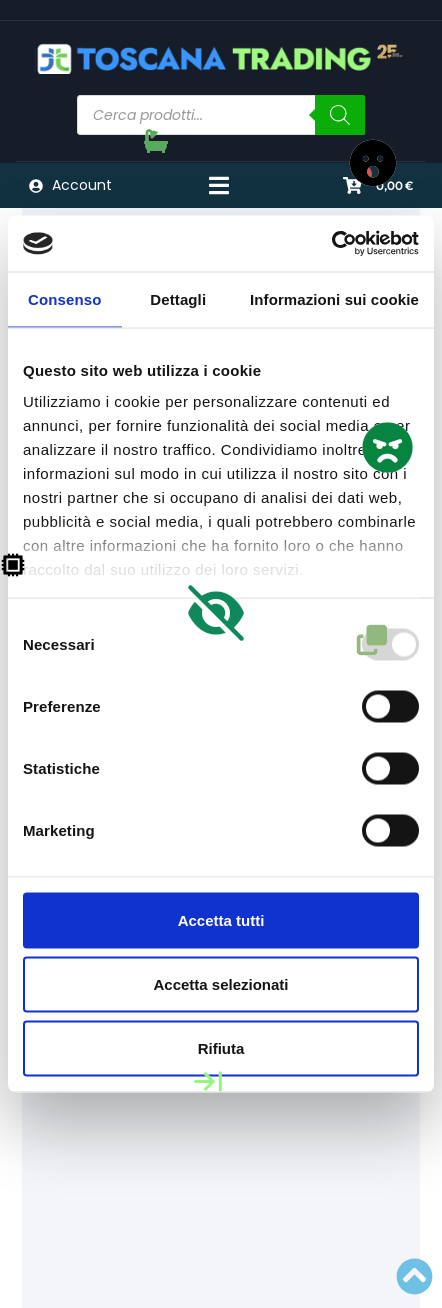 The width and height of the screenshot is (442, 1308). I want to click on move to next tab, so click(208, 1081).